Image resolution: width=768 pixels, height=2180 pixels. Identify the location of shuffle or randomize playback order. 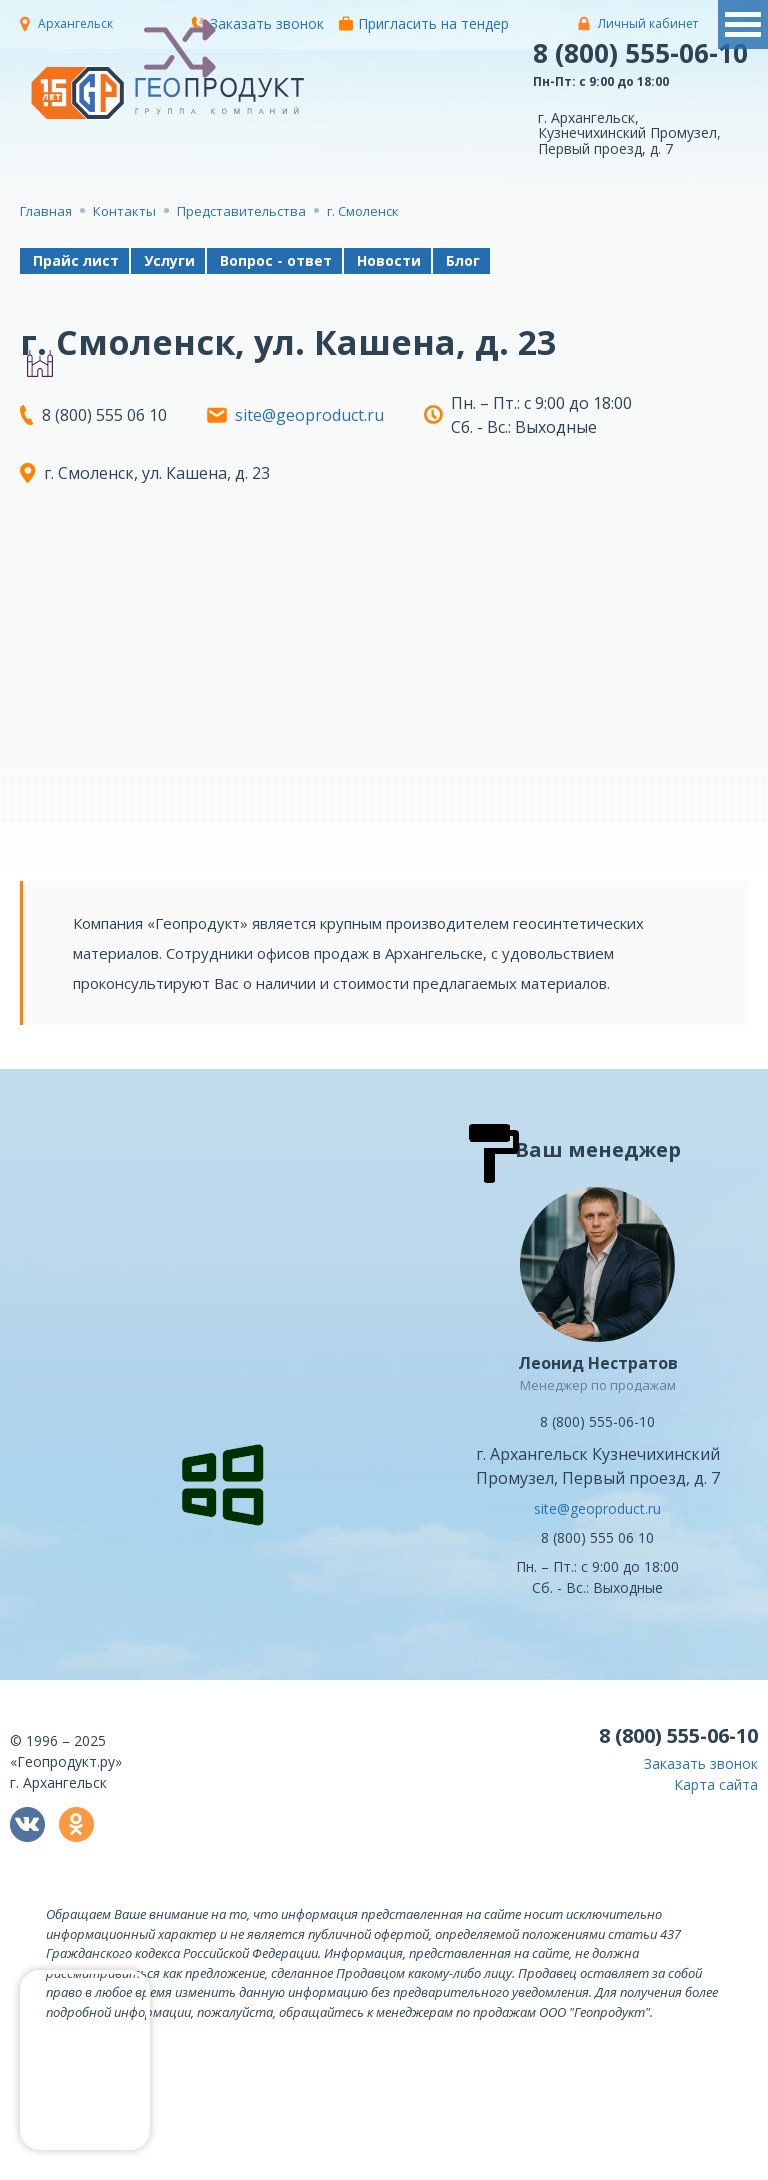
(178, 48).